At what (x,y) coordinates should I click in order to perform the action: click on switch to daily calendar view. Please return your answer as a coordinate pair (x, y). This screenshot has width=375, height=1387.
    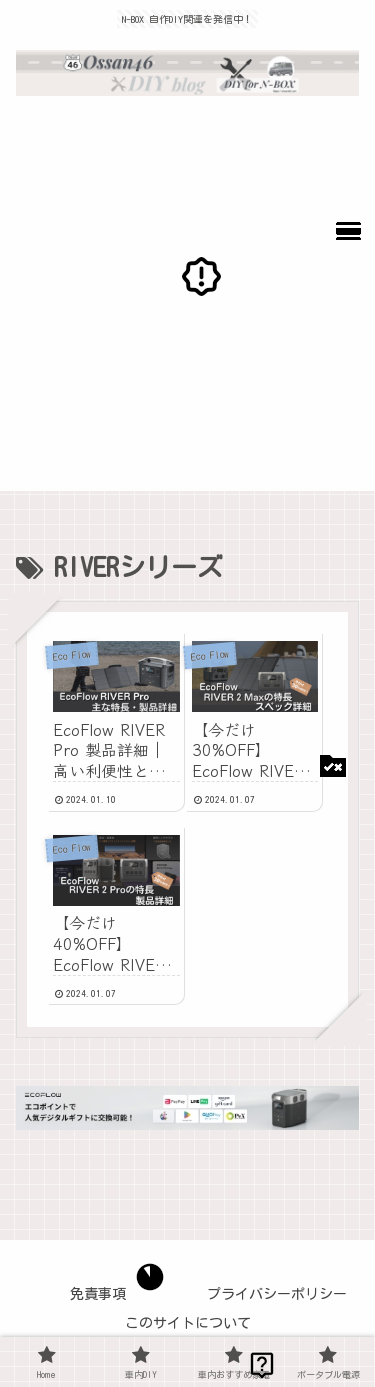
    Looking at the image, I should click on (348, 230).